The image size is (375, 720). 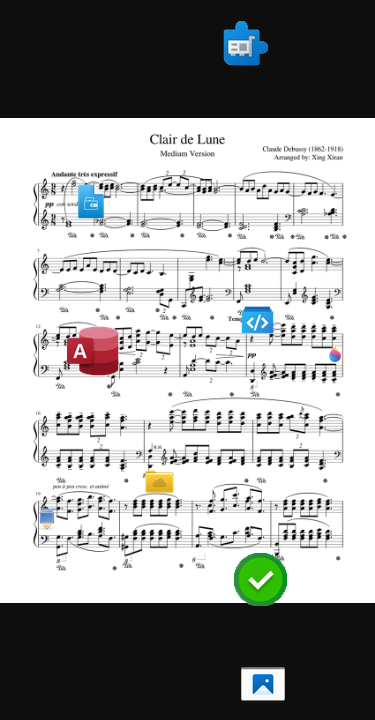 What do you see at coordinates (244, 44) in the screenshot?
I see `open compatibility settings for apps` at bounding box center [244, 44].